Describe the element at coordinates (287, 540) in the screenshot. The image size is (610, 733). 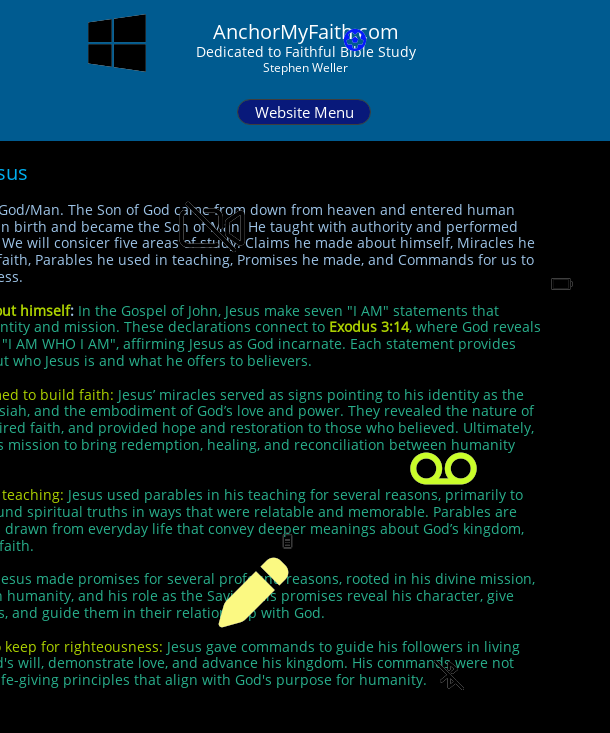
I see `indicates high battery level` at that location.